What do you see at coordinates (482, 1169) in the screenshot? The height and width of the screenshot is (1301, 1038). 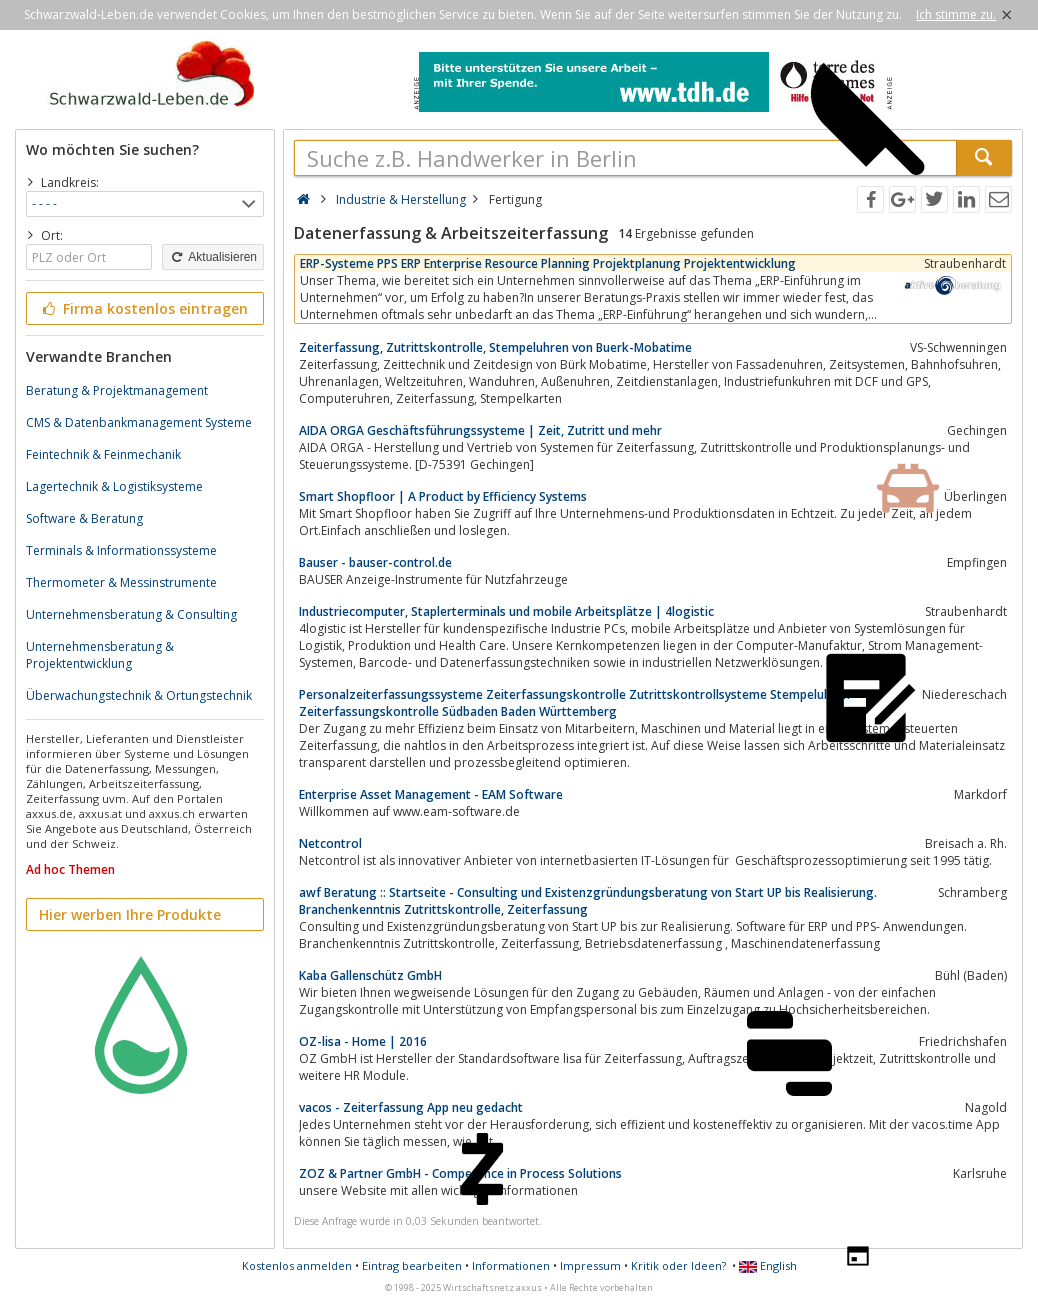 I see `send money with zelle` at bounding box center [482, 1169].